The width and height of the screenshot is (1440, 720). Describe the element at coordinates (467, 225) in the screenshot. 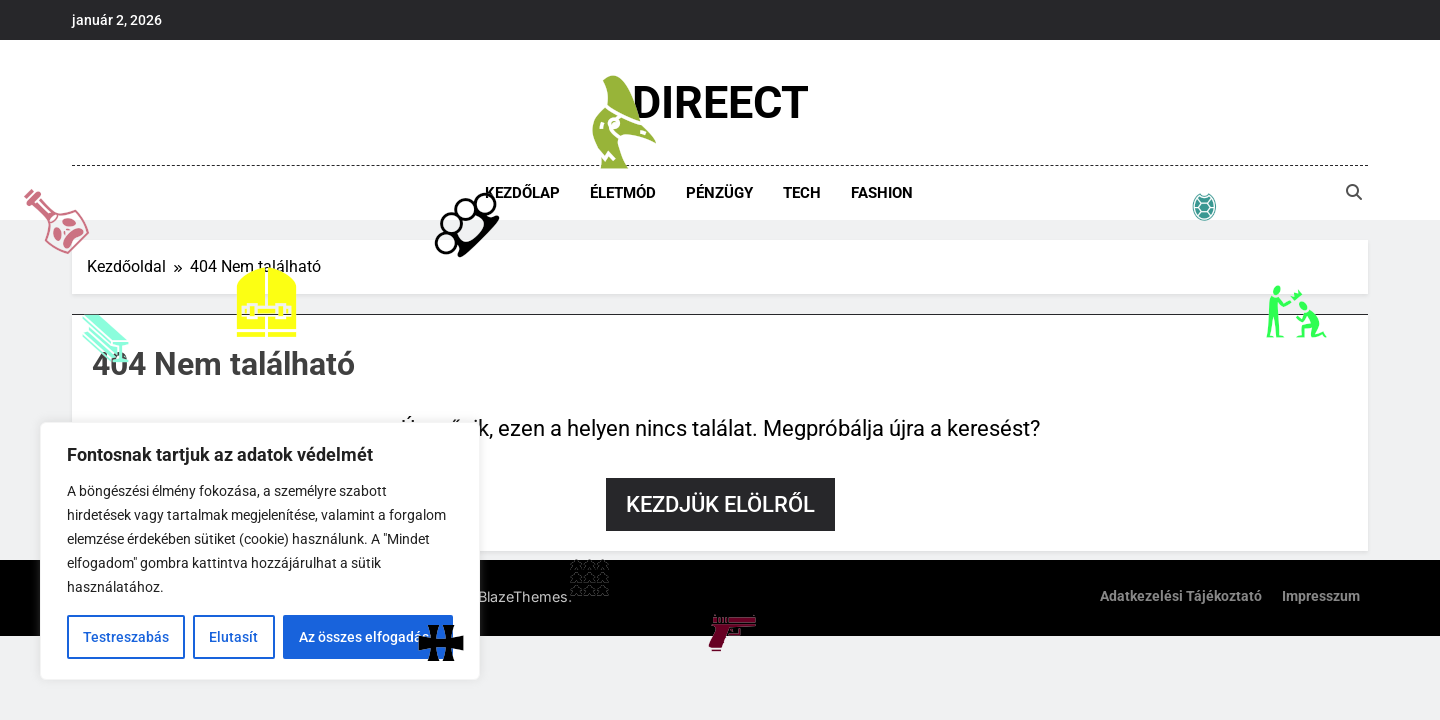

I see `equip brass knuckles weapon` at that location.